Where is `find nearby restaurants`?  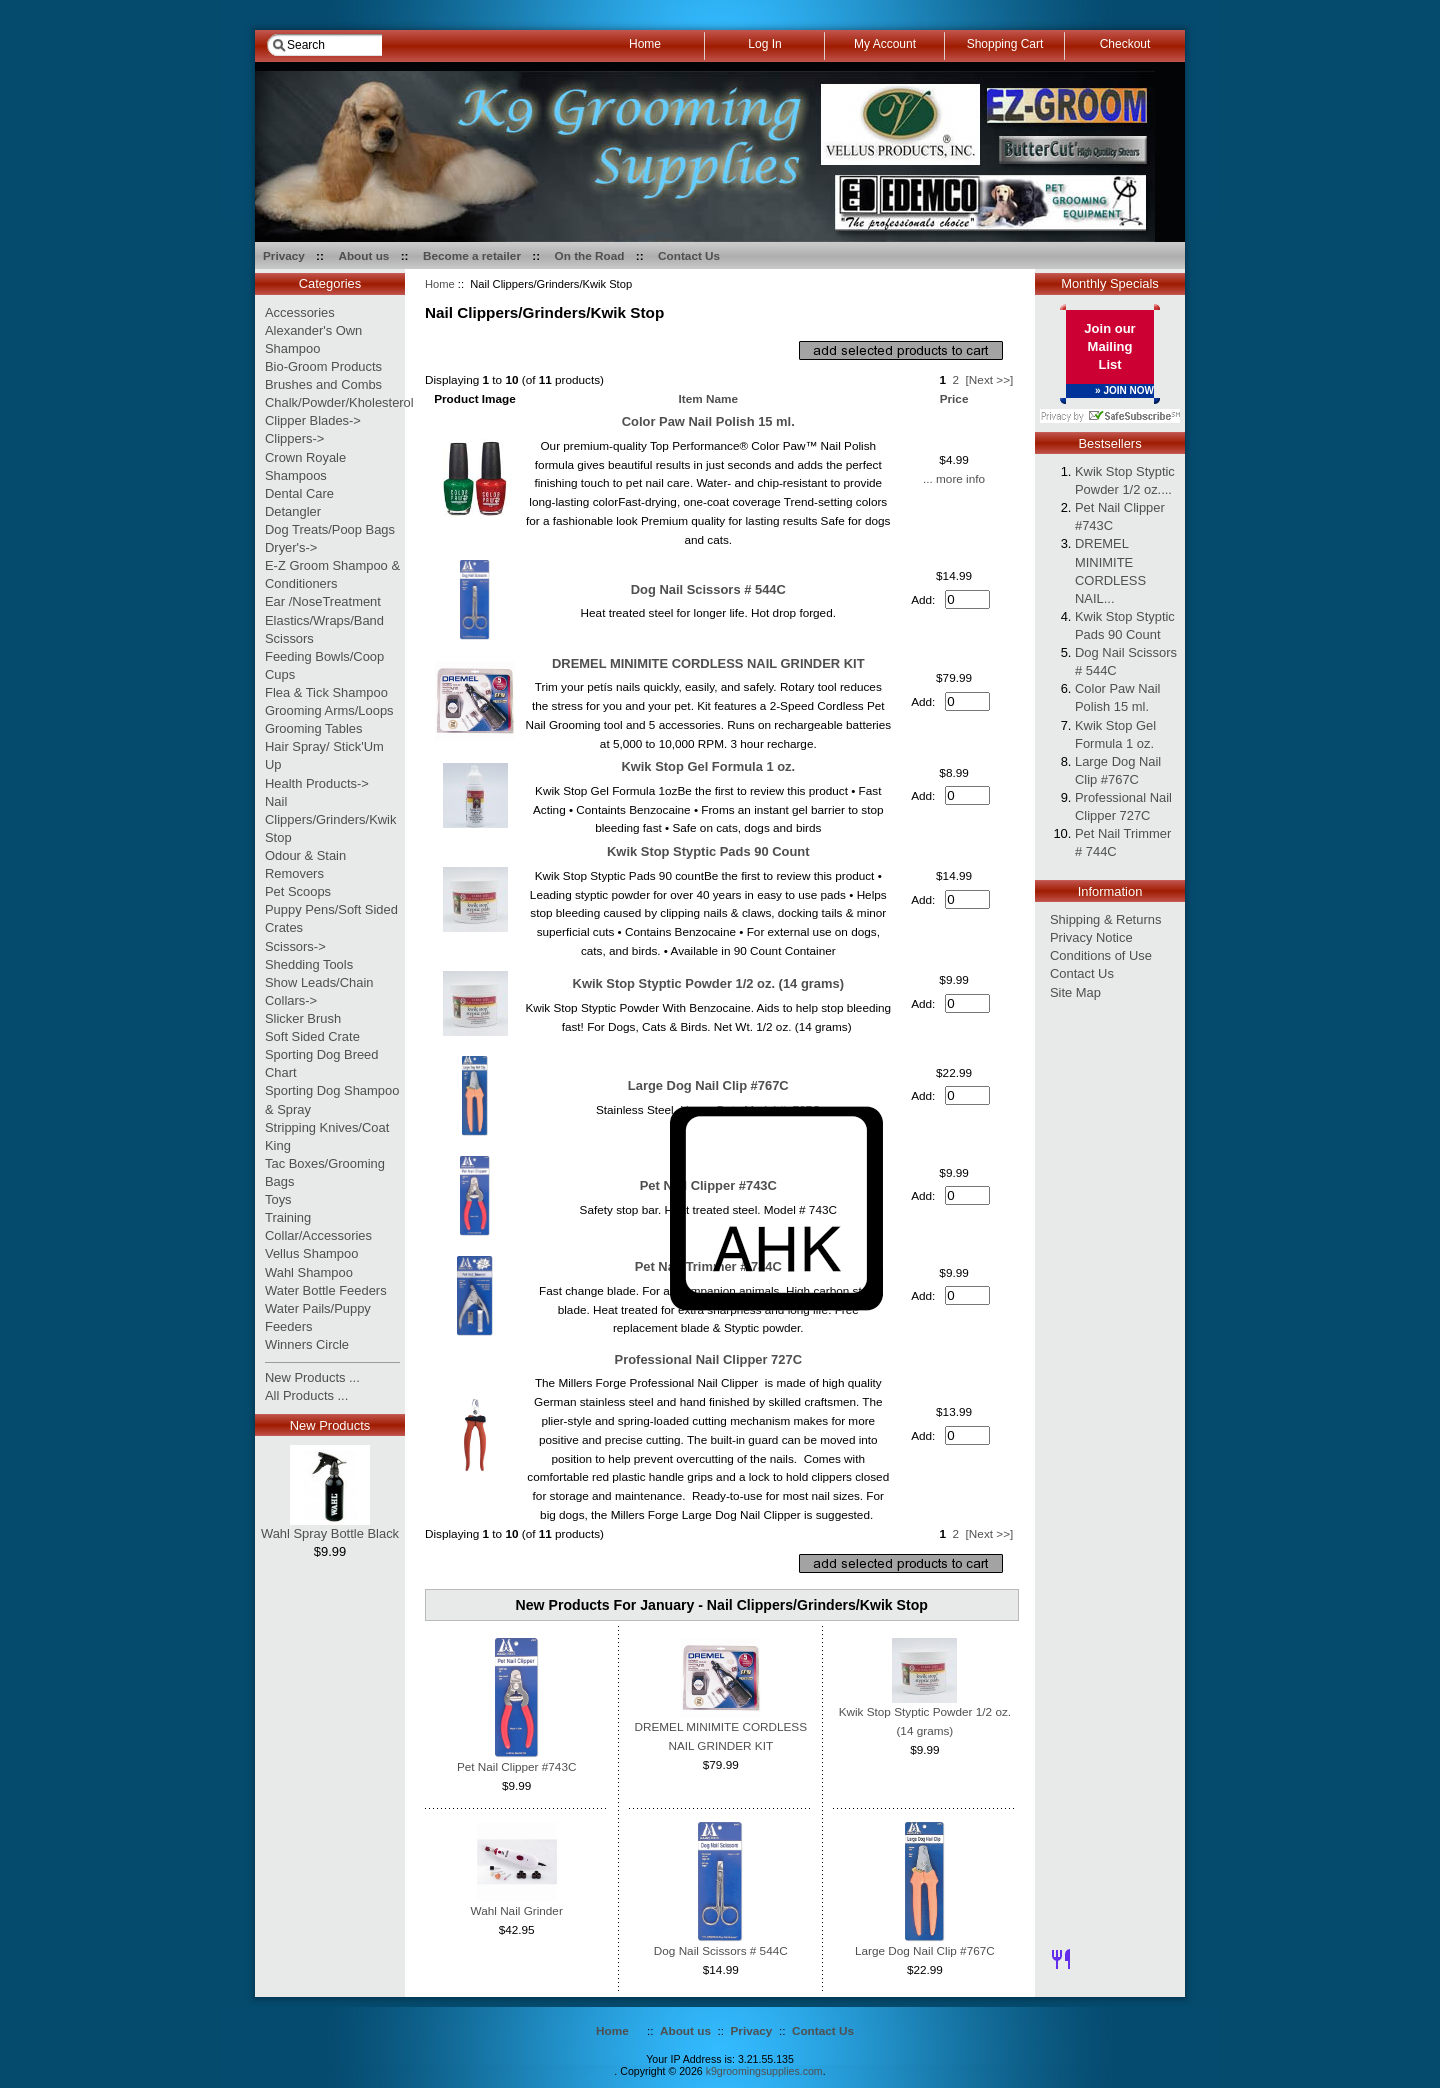
find nearby restaurants is located at coordinates (1061, 1959).